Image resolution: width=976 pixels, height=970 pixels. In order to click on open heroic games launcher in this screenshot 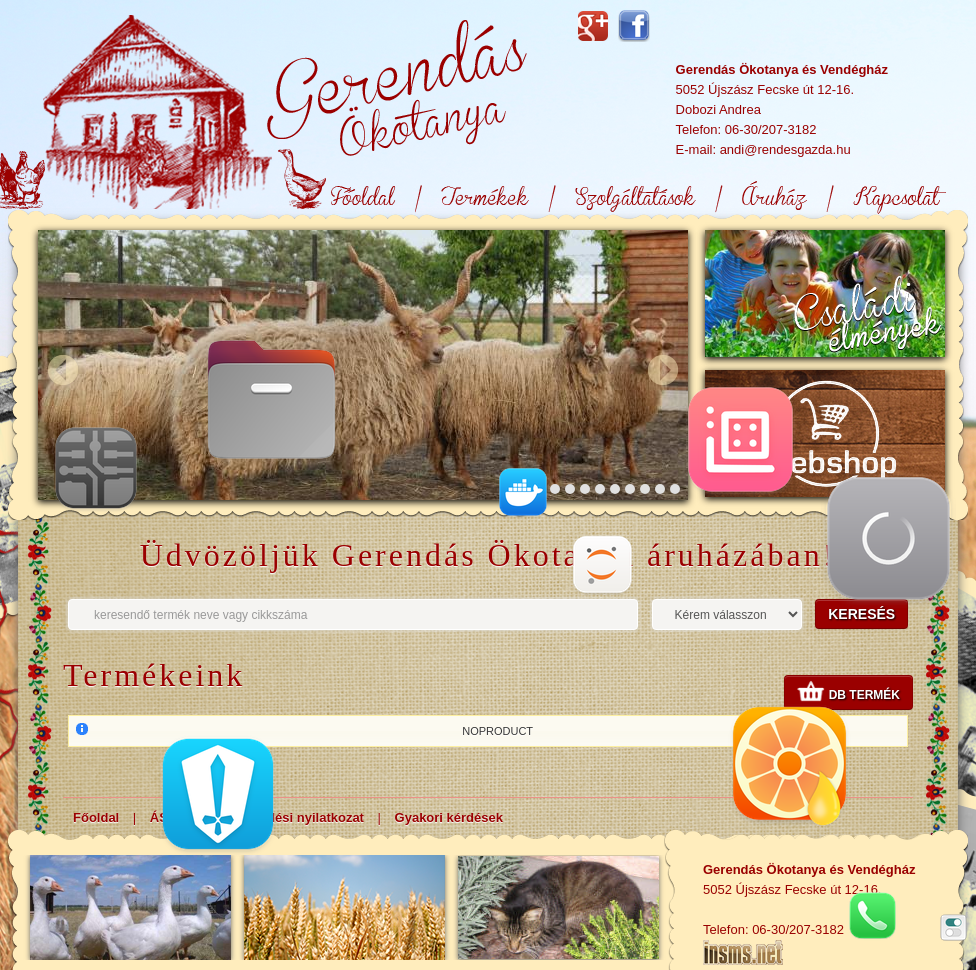, I will do `click(218, 794)`.